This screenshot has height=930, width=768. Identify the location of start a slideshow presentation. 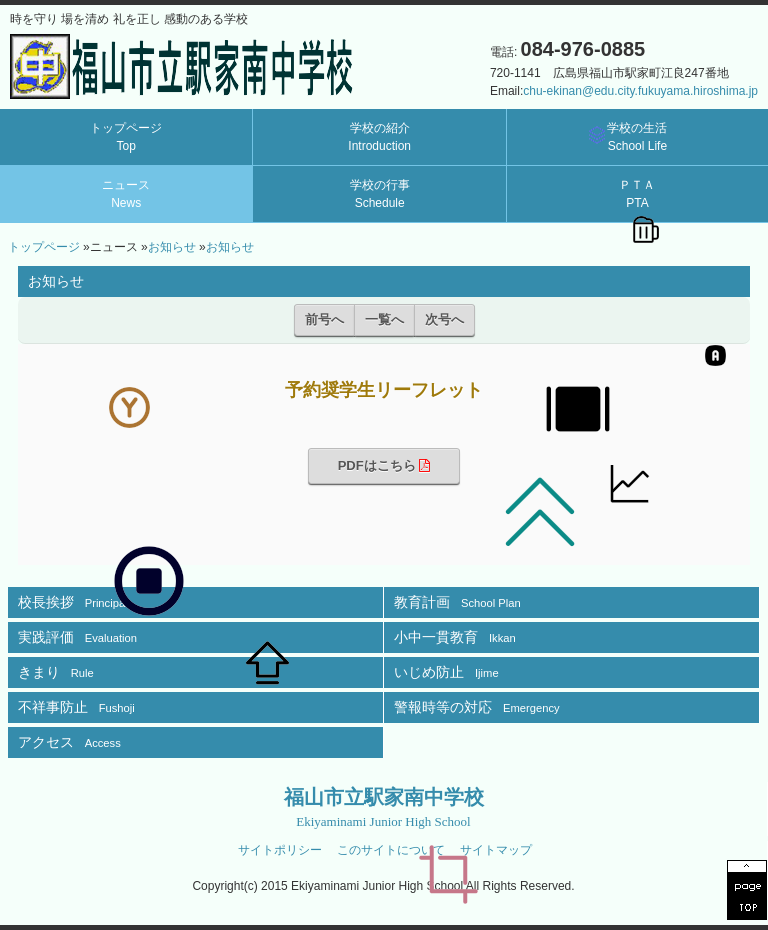
(578, 409).